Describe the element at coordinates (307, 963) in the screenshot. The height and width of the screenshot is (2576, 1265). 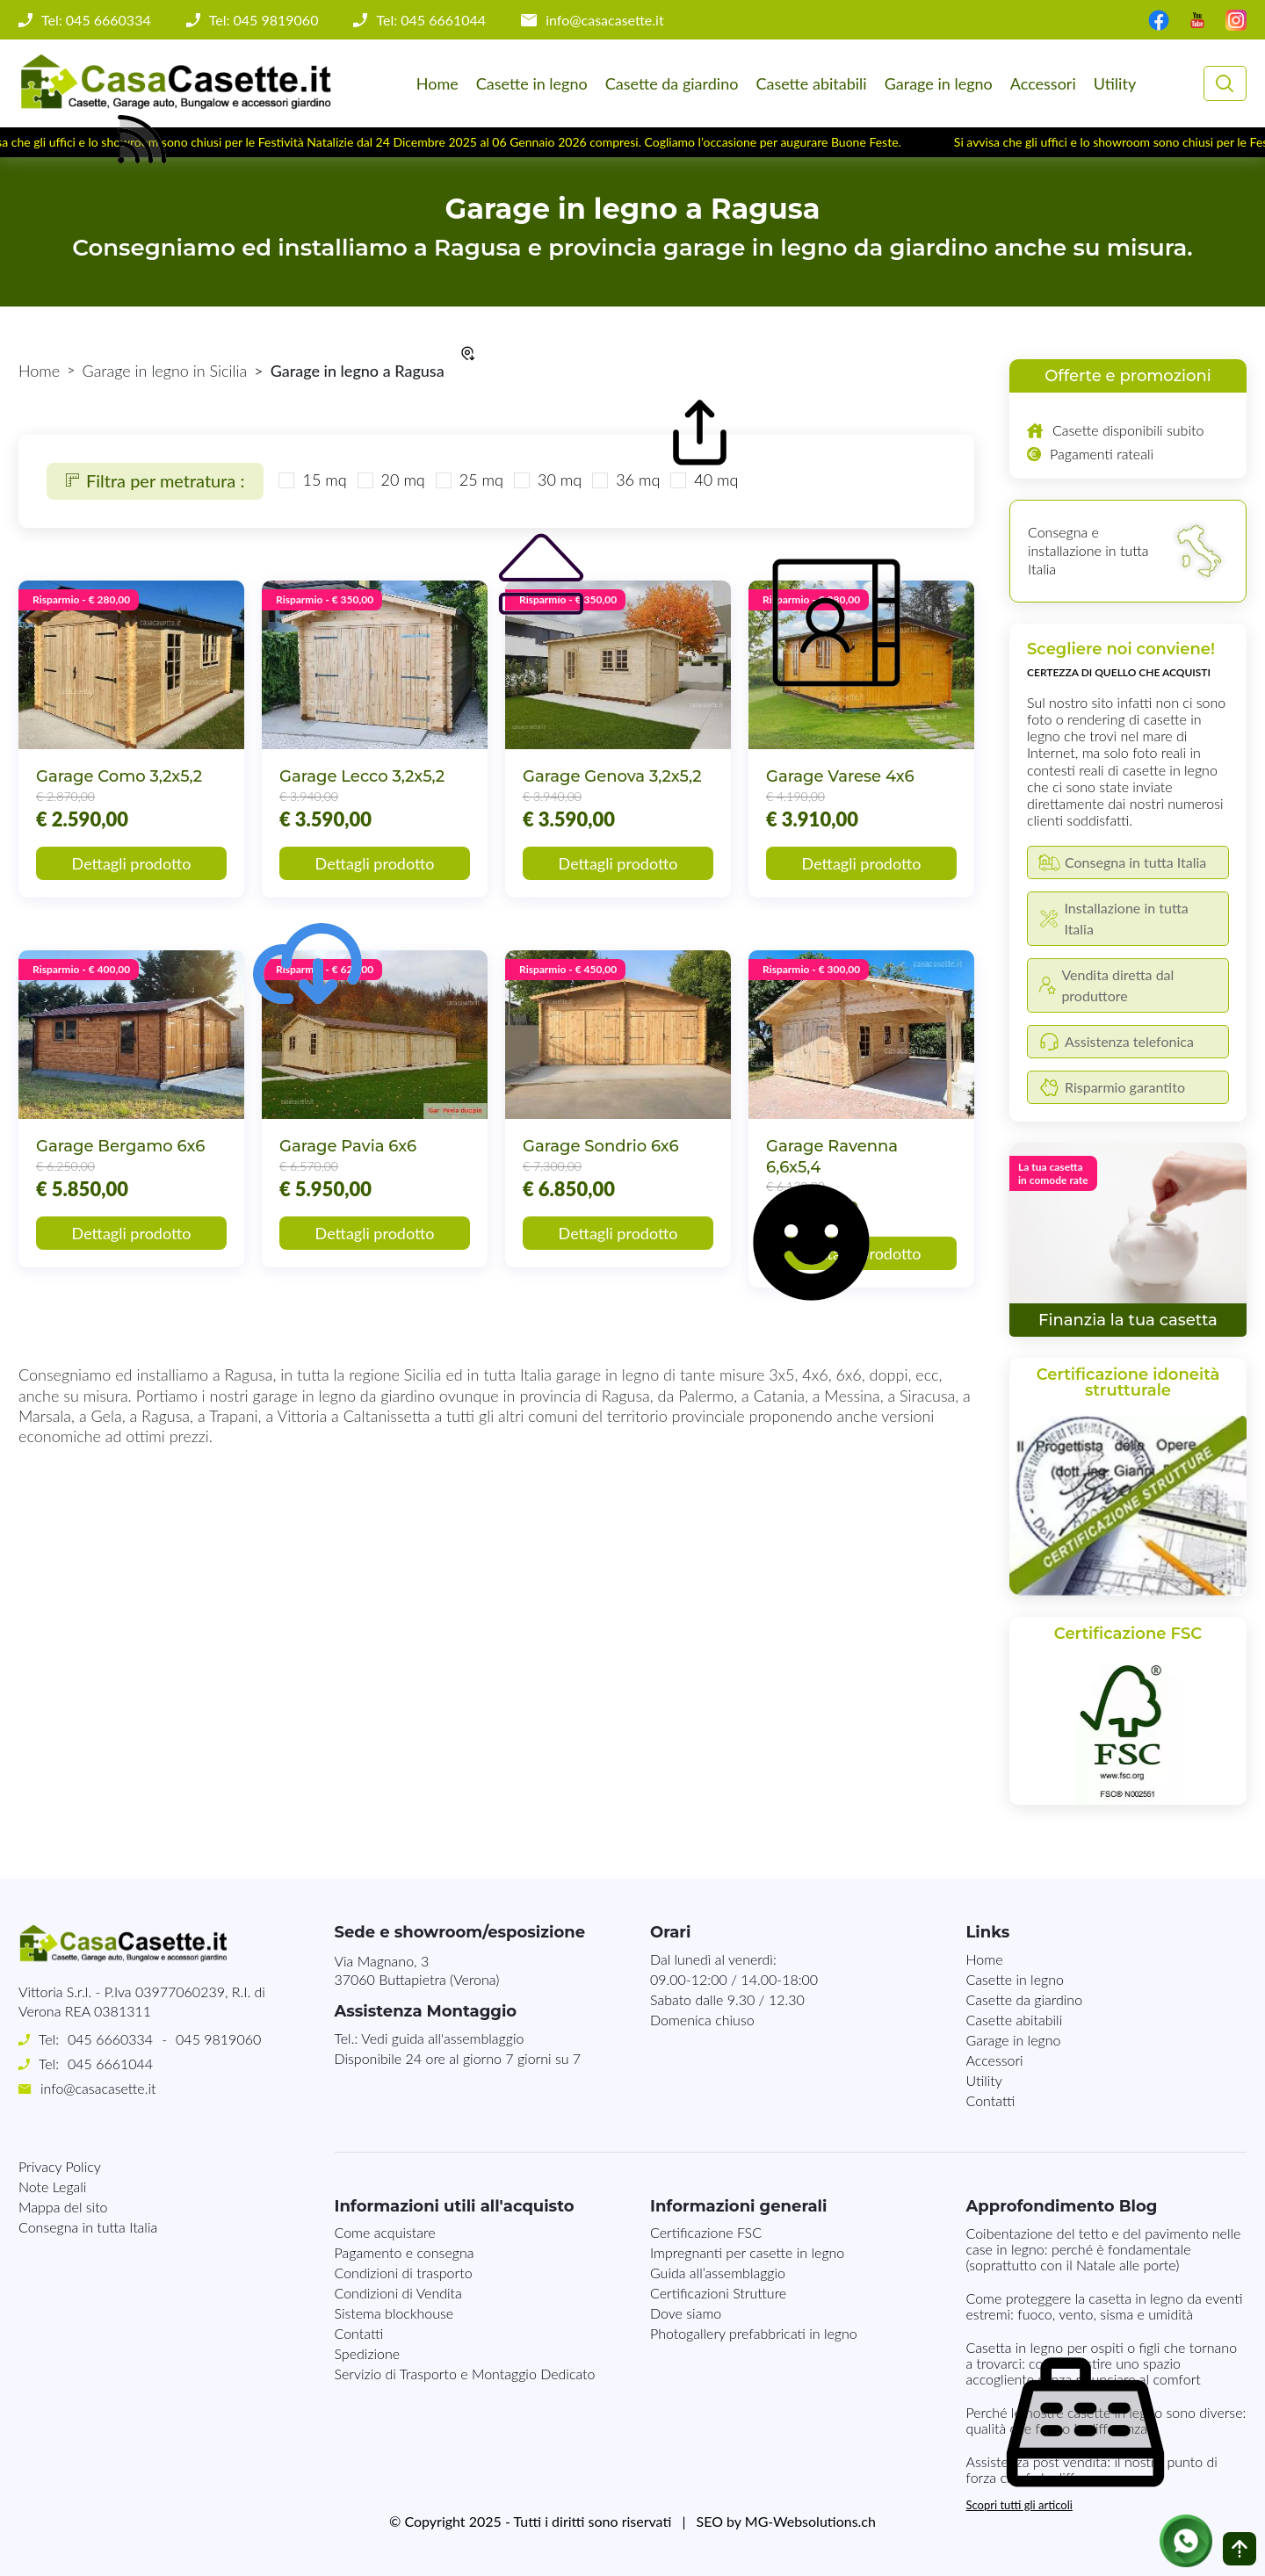
I see `download from cloud storage` at that location.